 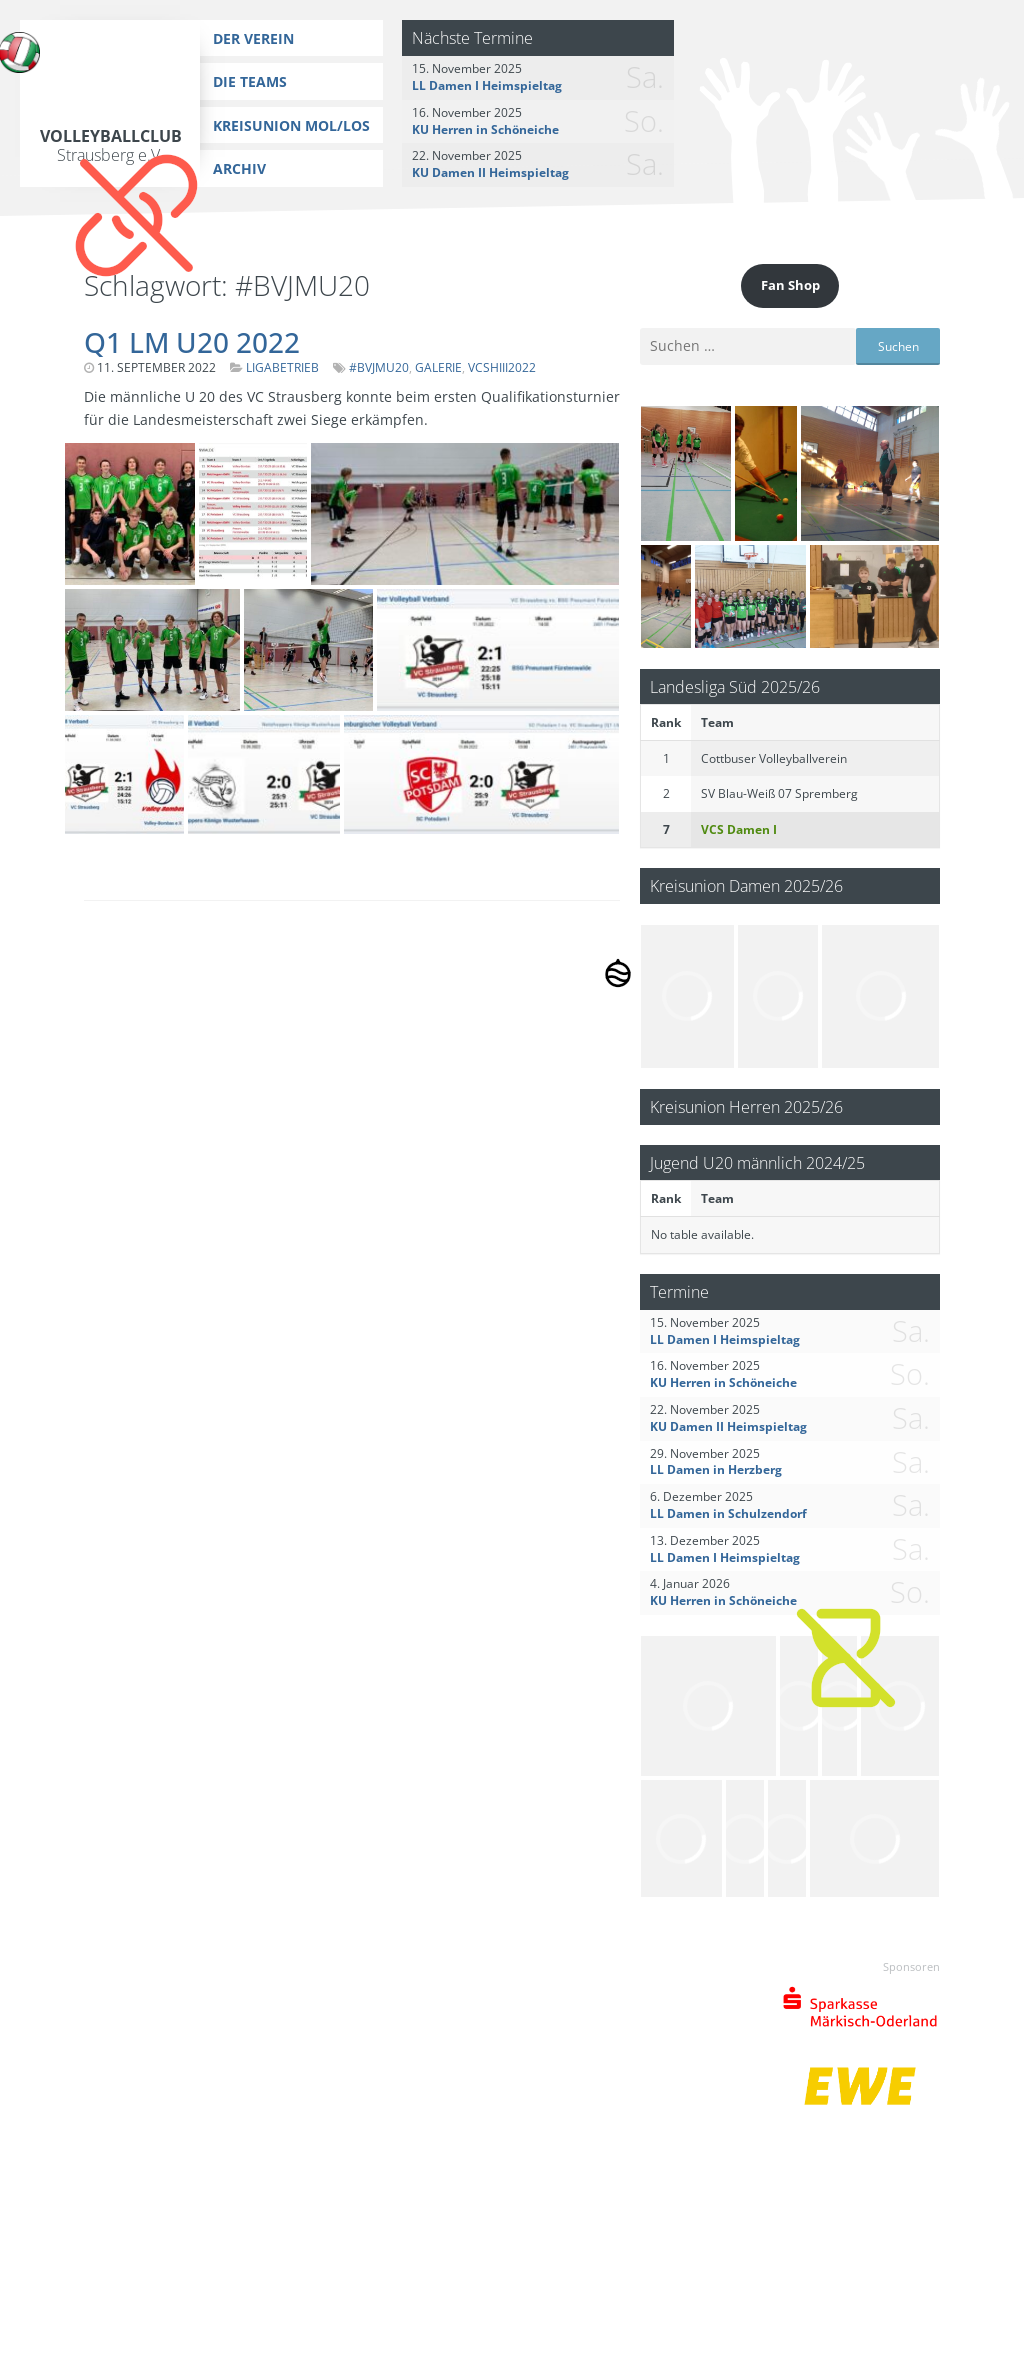 What do you see at coordinates (136, 215) in the screenshot?
I see `unlink or disconnect a linked item` at bounding box center [136, 215].